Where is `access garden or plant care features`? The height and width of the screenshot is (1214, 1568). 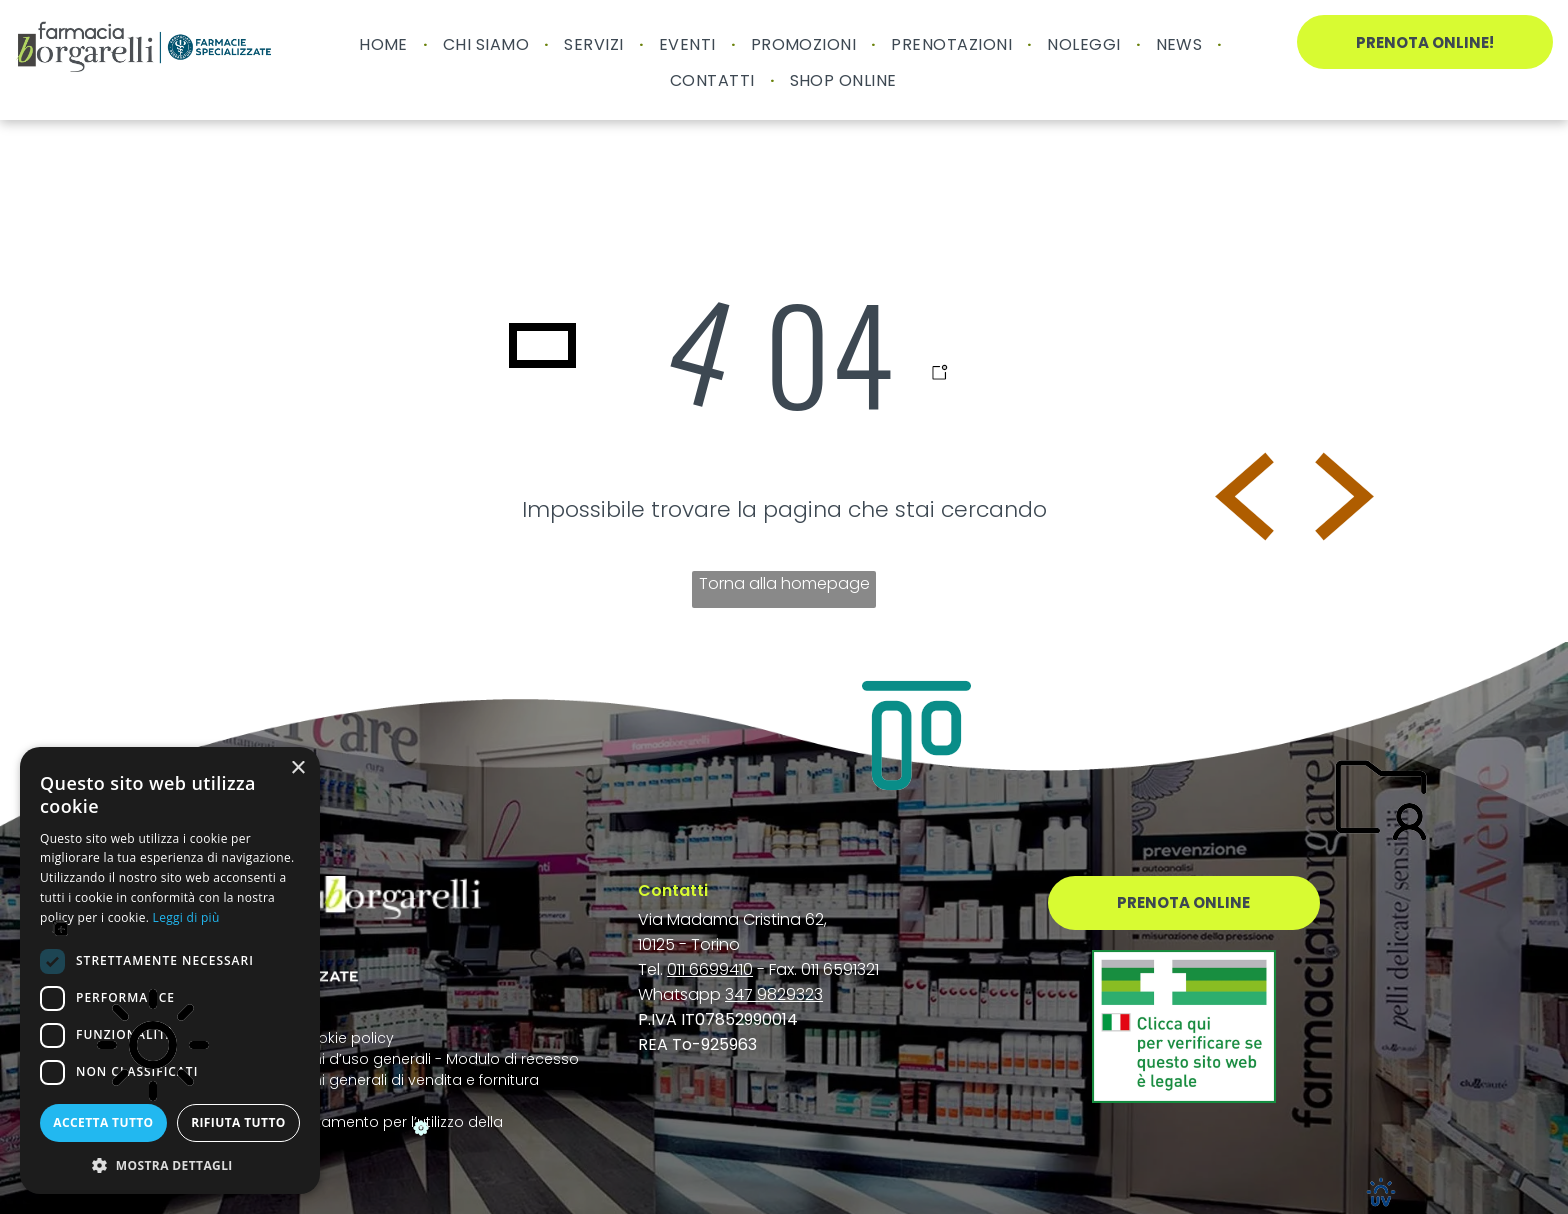 access garden or plant care features is located at coordinates (421, 1128).